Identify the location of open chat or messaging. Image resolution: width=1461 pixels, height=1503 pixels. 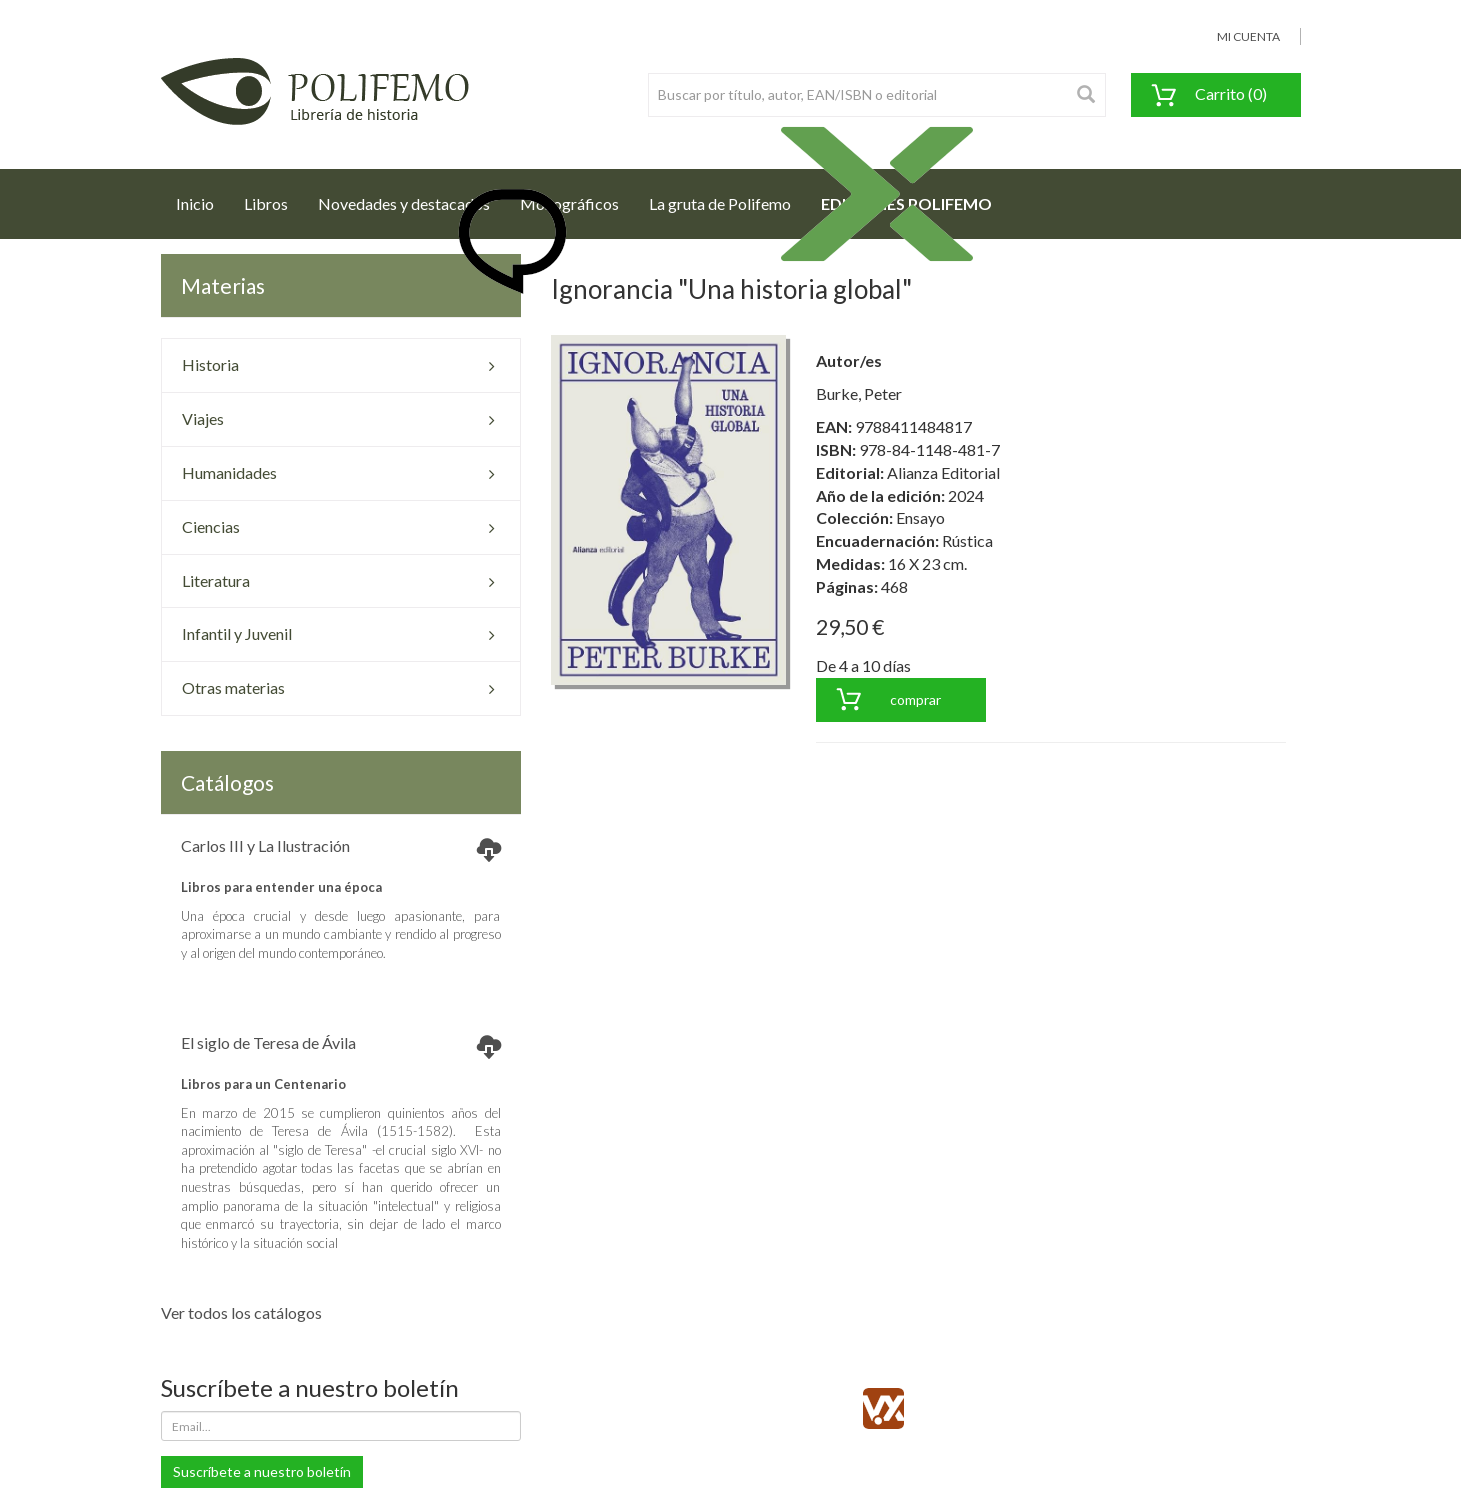
(512, 237).